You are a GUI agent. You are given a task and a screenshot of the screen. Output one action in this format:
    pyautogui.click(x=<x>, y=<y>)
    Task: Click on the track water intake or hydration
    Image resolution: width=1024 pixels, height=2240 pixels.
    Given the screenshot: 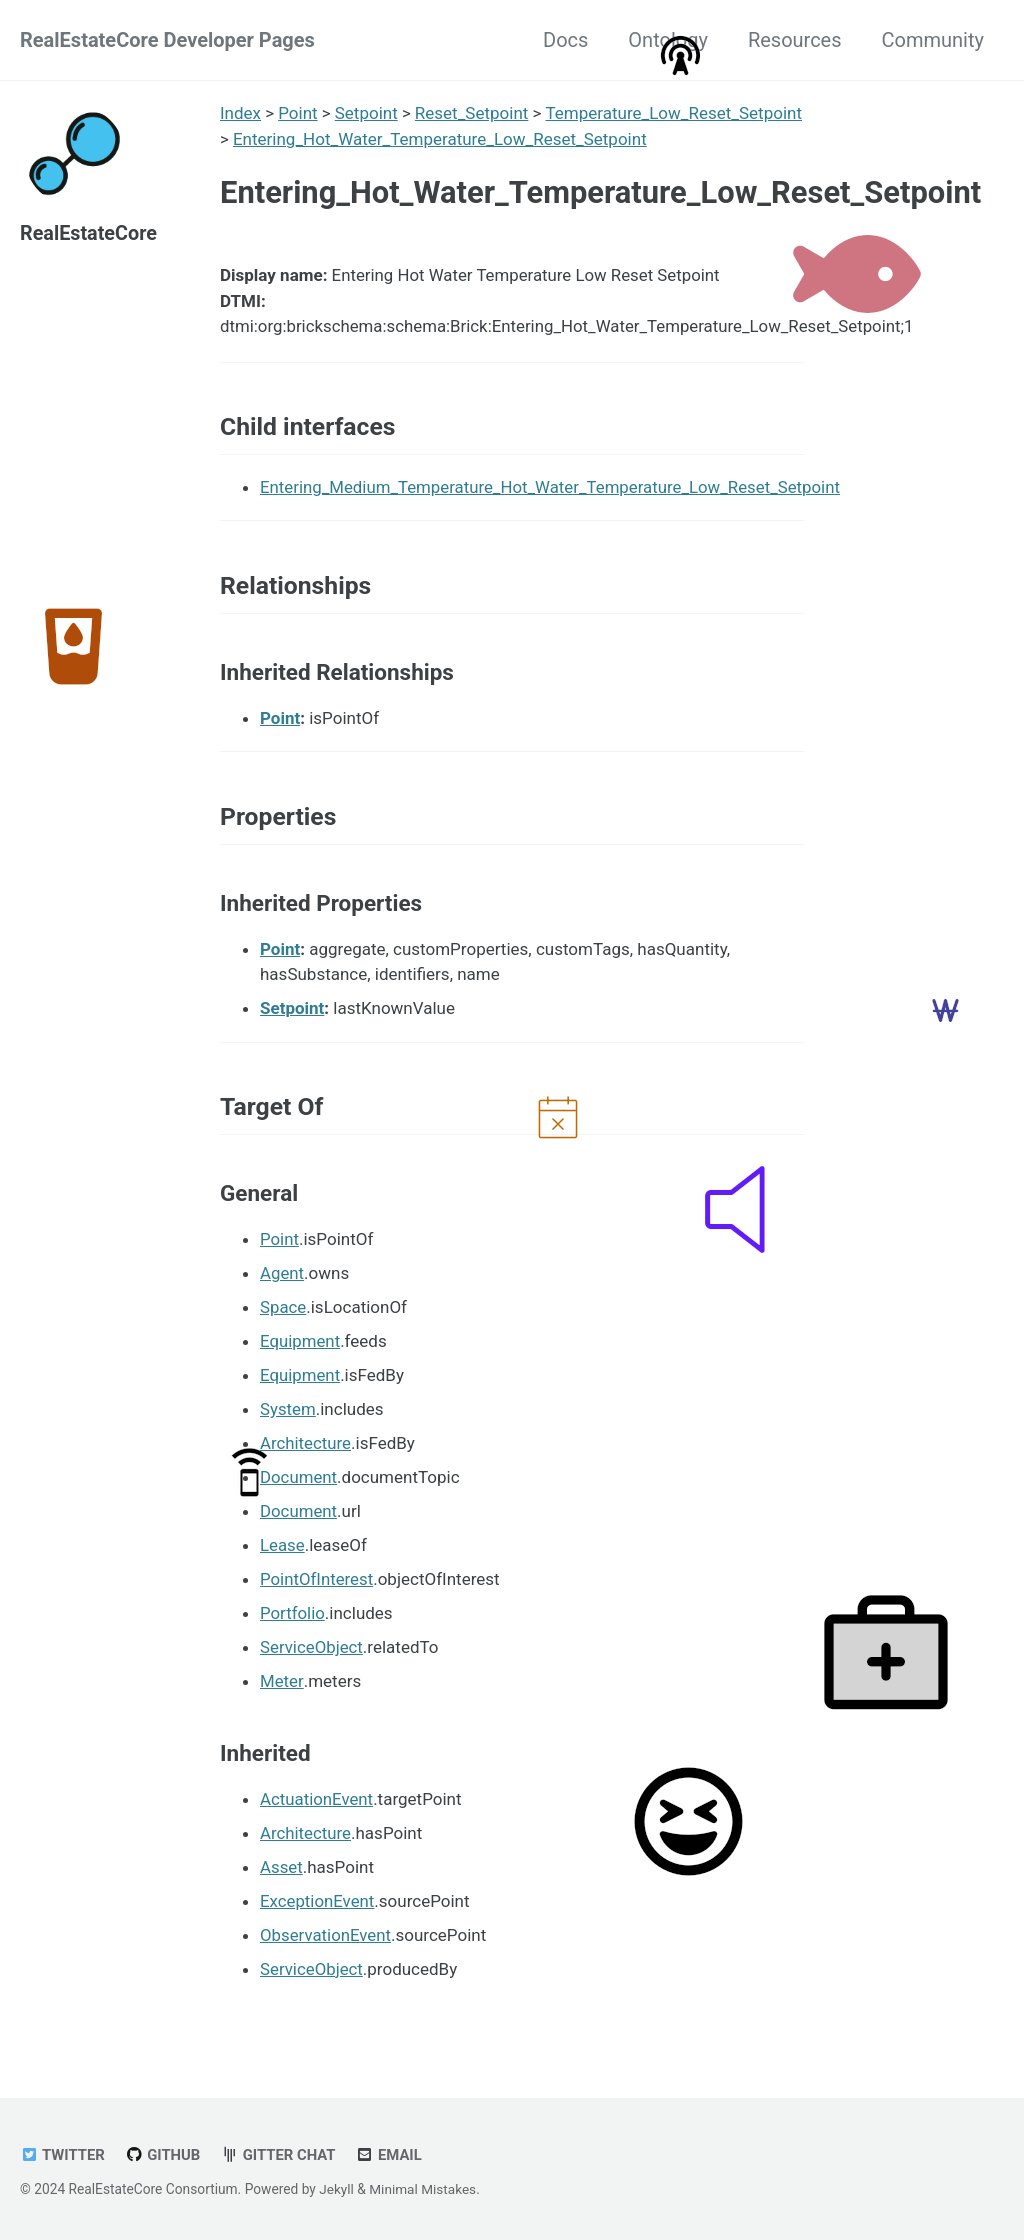 What is the action you would take?
    pyautogui.click(x=73, y=646)
    